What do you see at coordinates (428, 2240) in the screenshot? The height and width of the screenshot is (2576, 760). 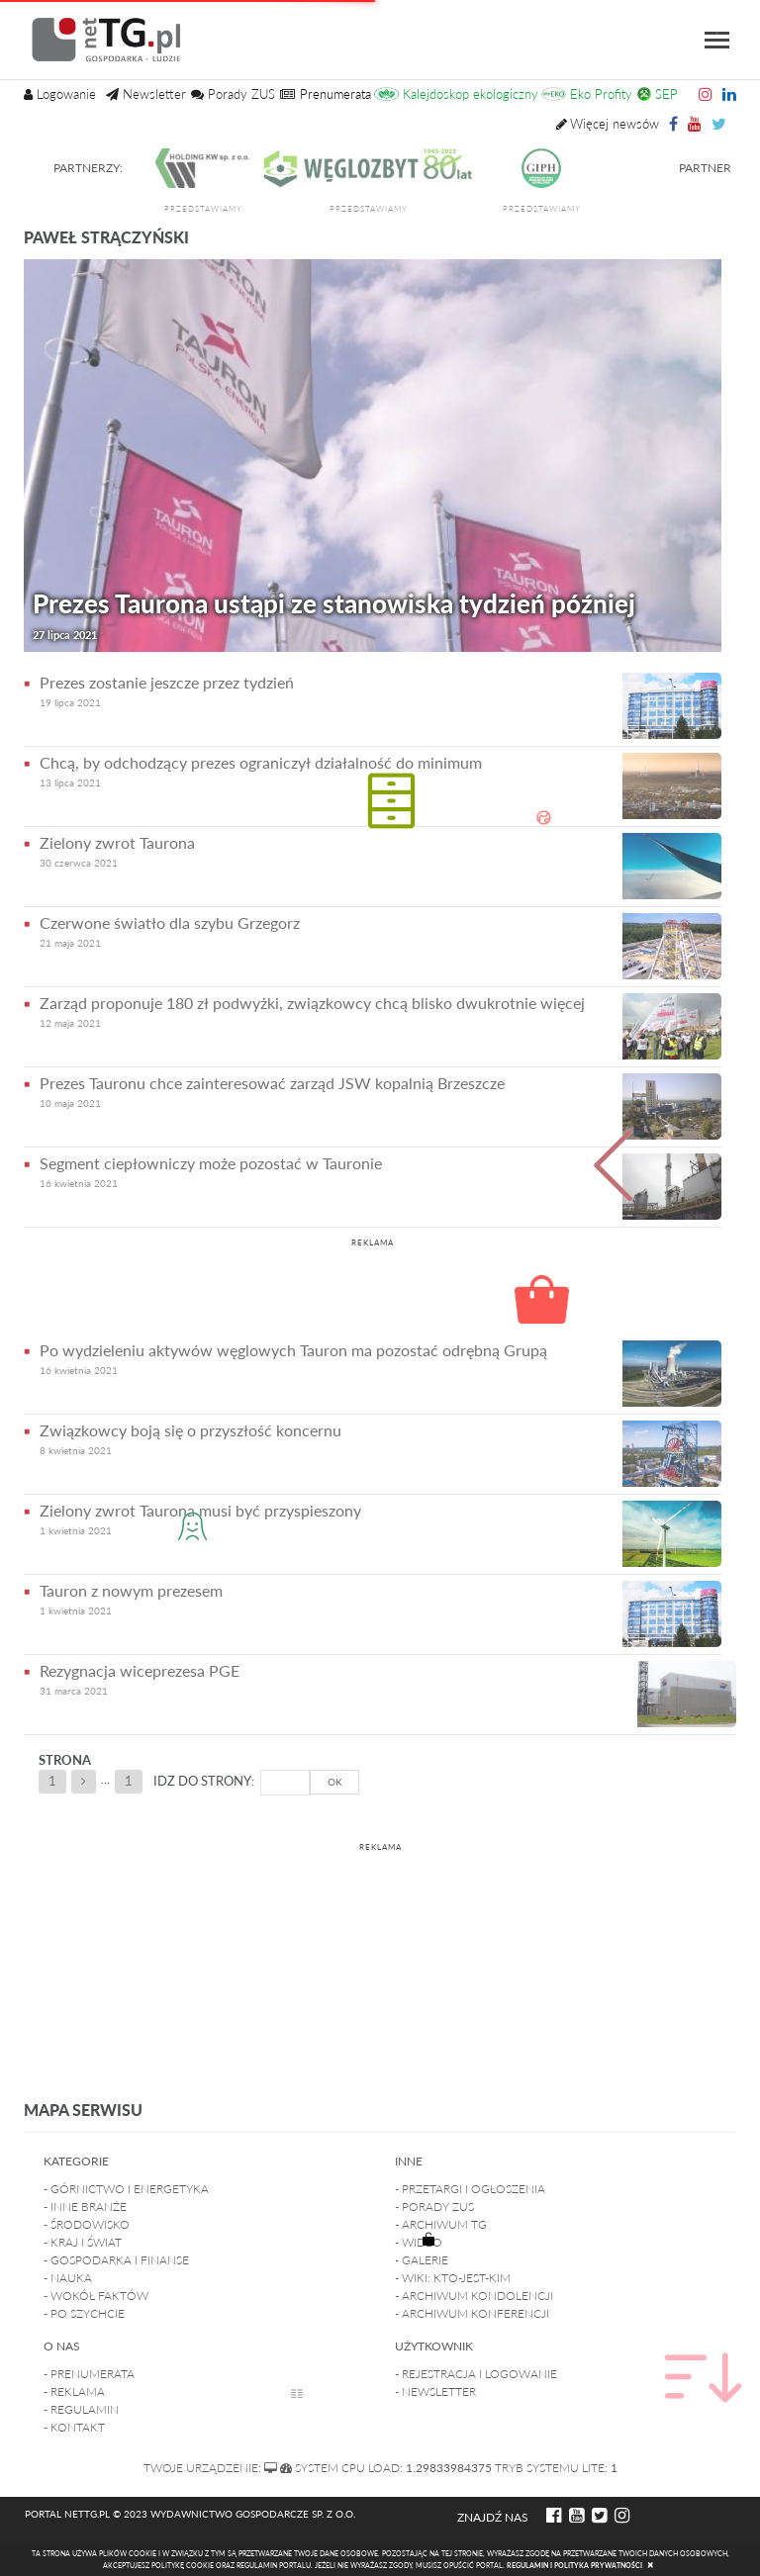 I see `unlocked or unsecured state` at bounding box center [428, 2240].